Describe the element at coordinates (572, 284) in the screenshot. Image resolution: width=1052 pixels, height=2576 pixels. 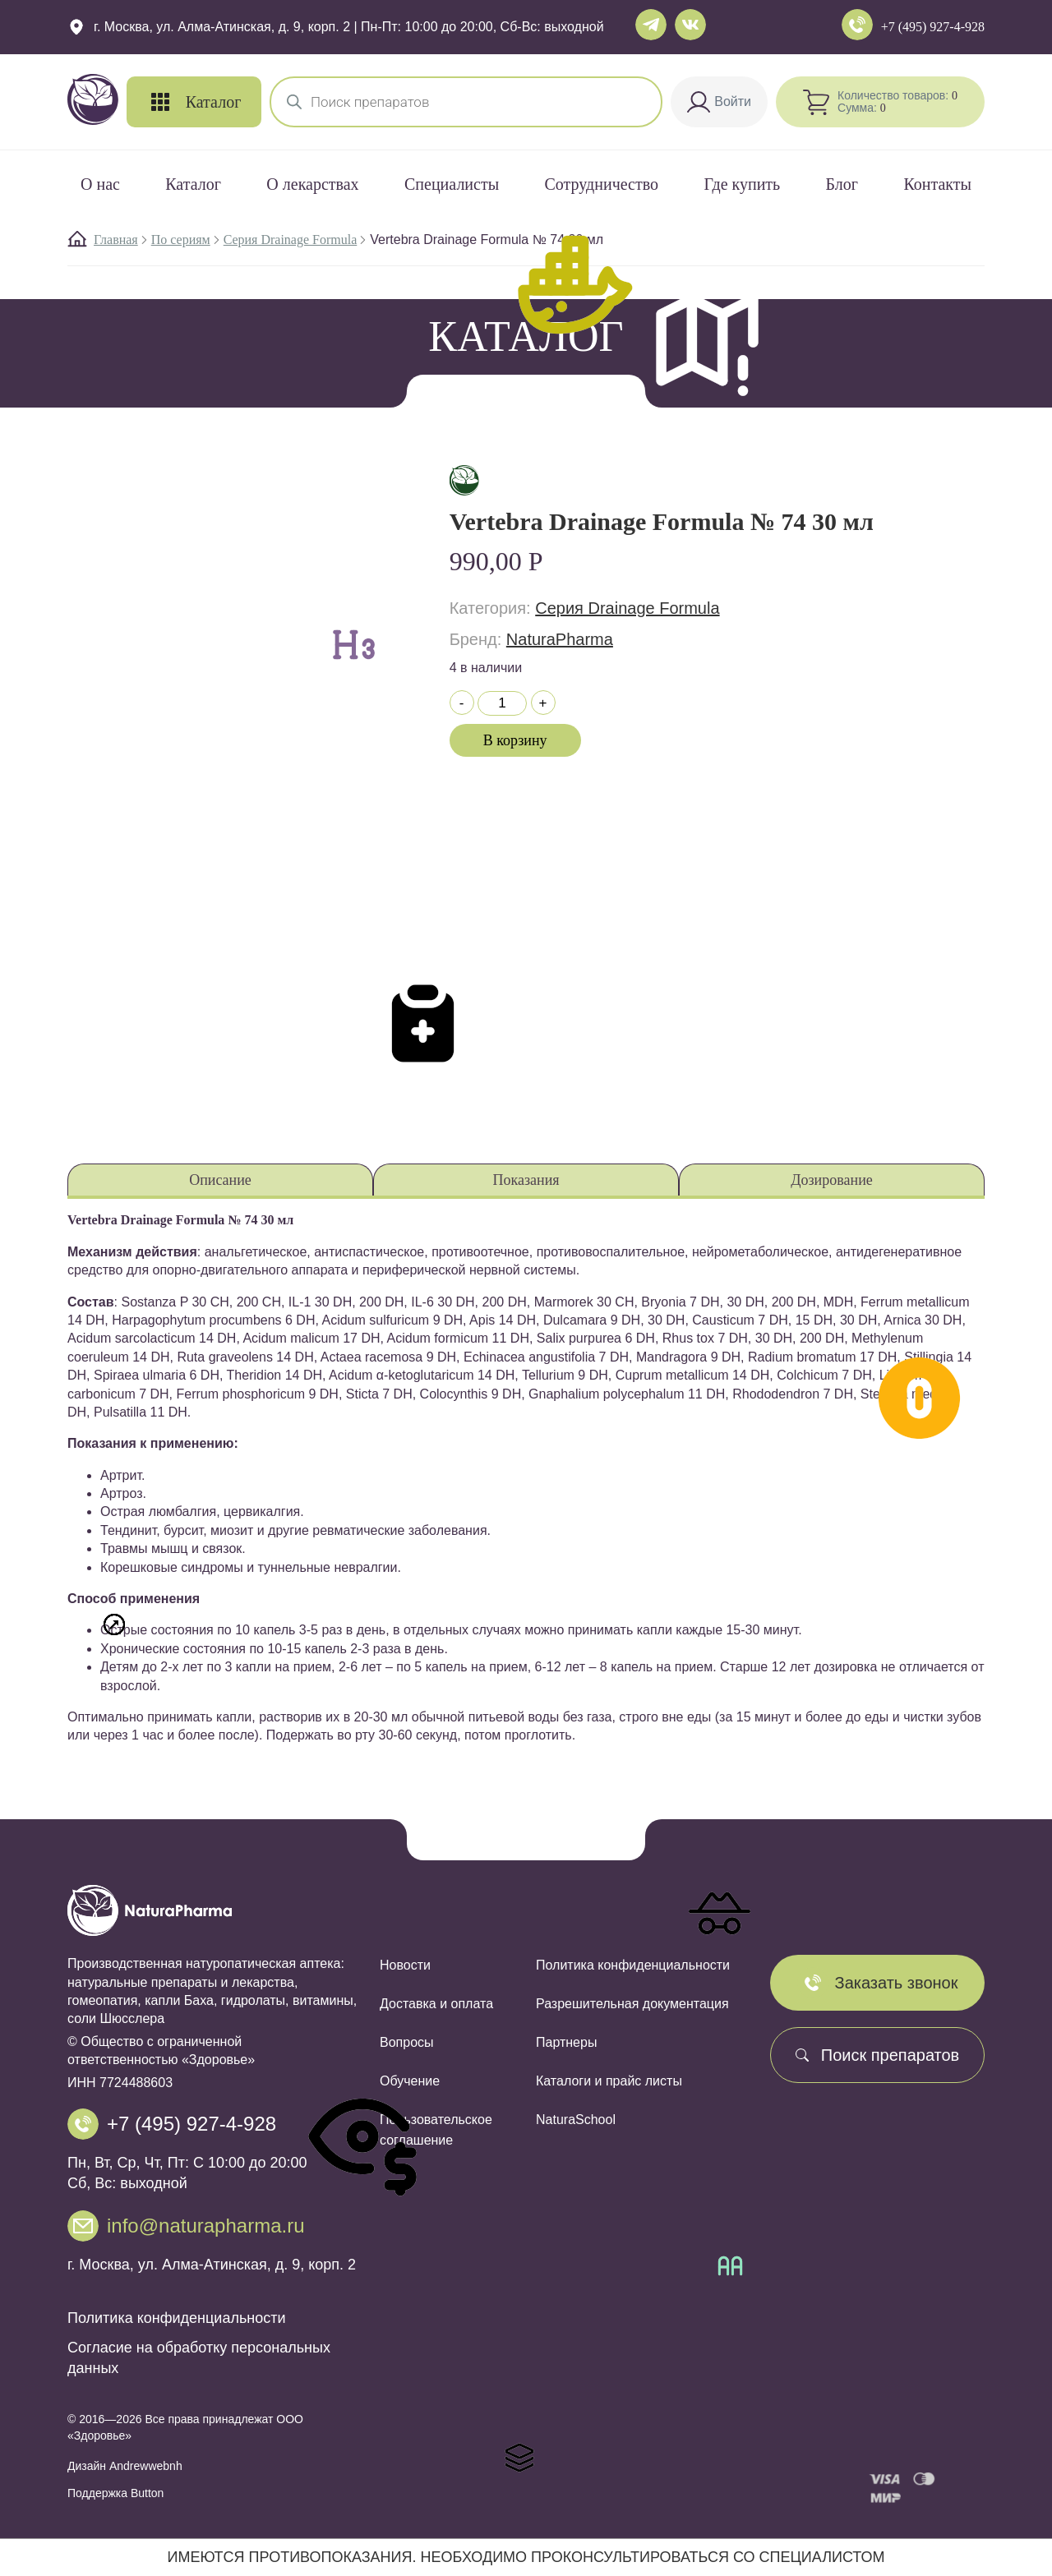
I see `docker container management` at that location.